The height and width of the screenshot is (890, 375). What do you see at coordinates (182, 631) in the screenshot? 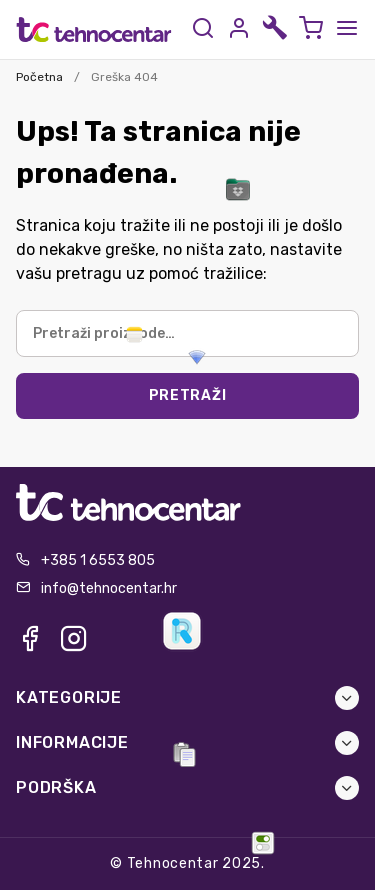
I see `open riot (element) messaging app` at bounding box center [182, 631].